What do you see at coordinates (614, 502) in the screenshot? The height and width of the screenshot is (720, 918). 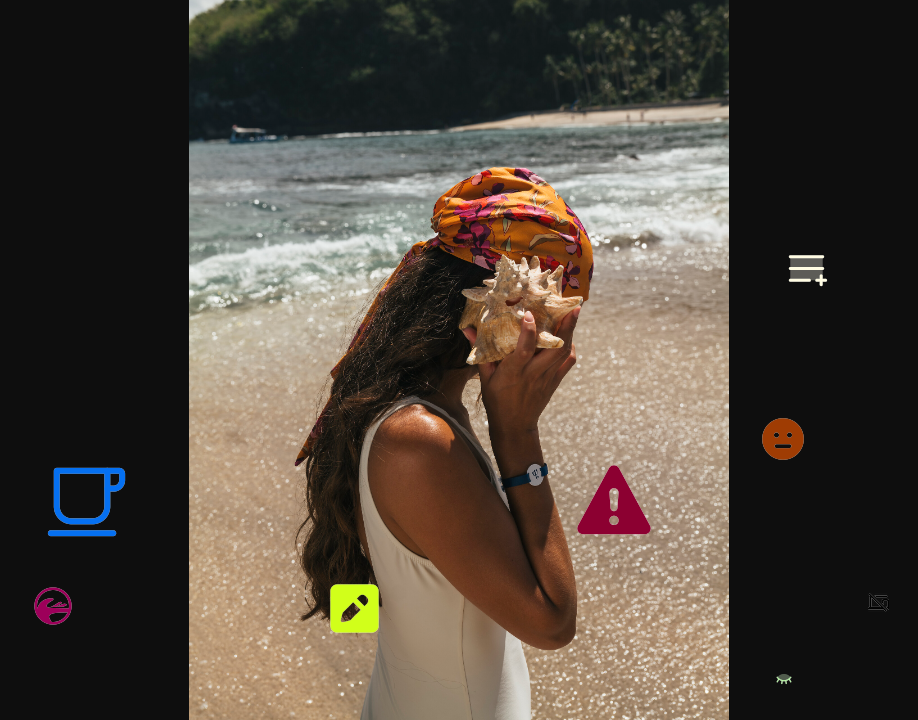 I see `indicates a warning or caution state` at bounding box center [614, 502].